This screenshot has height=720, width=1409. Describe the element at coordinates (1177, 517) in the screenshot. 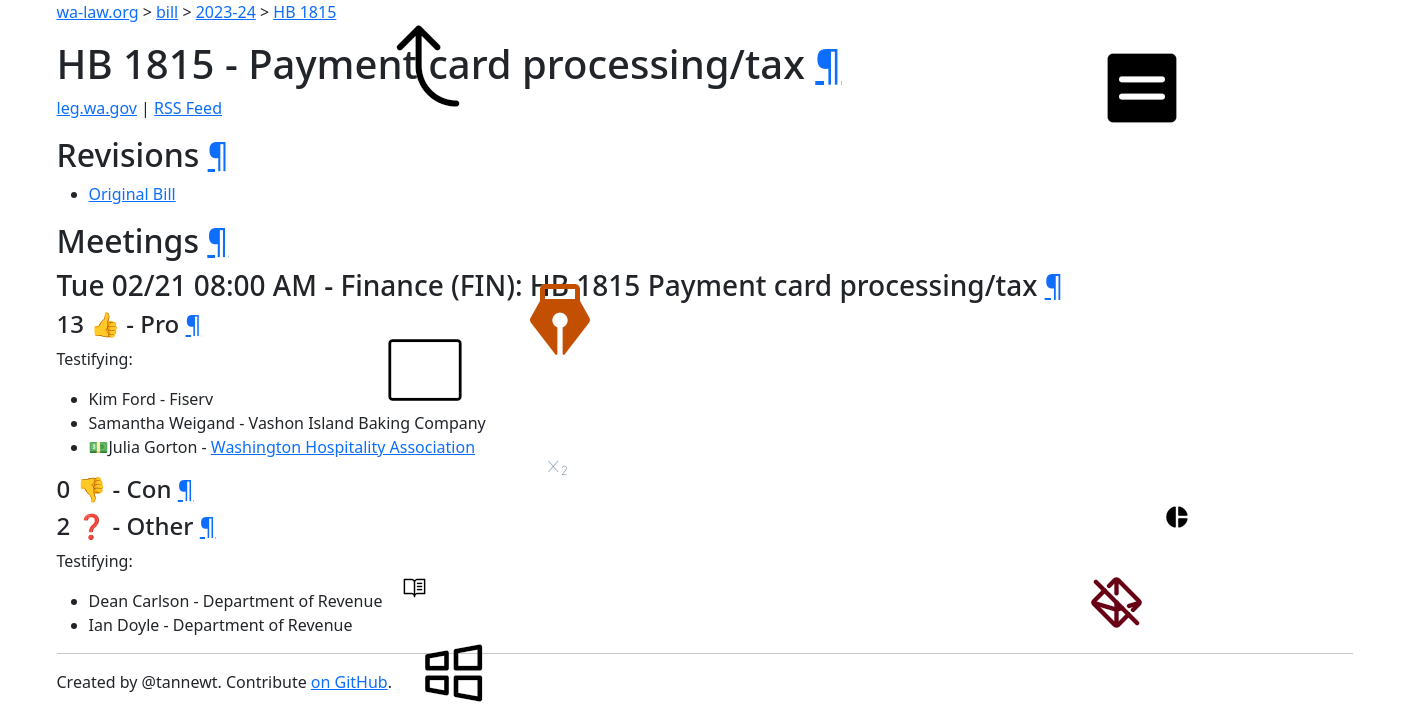

I see `view data breakdown or statistics` at that location.